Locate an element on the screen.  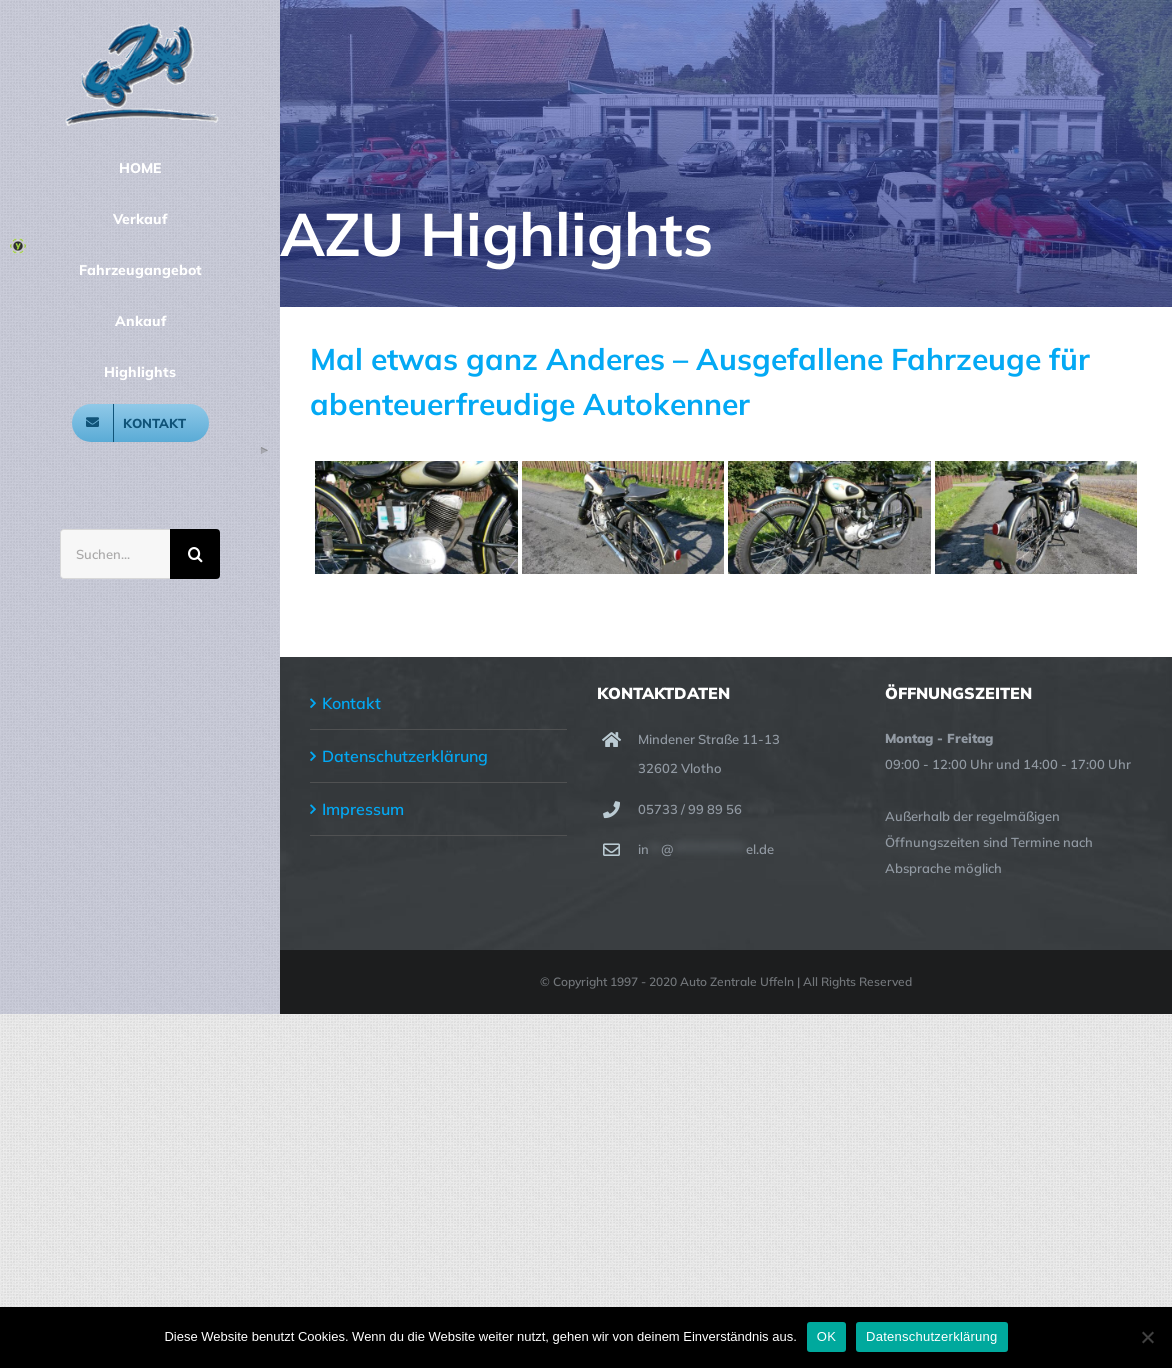
open YubiKey Manager application is located at coordinates (18, 246).